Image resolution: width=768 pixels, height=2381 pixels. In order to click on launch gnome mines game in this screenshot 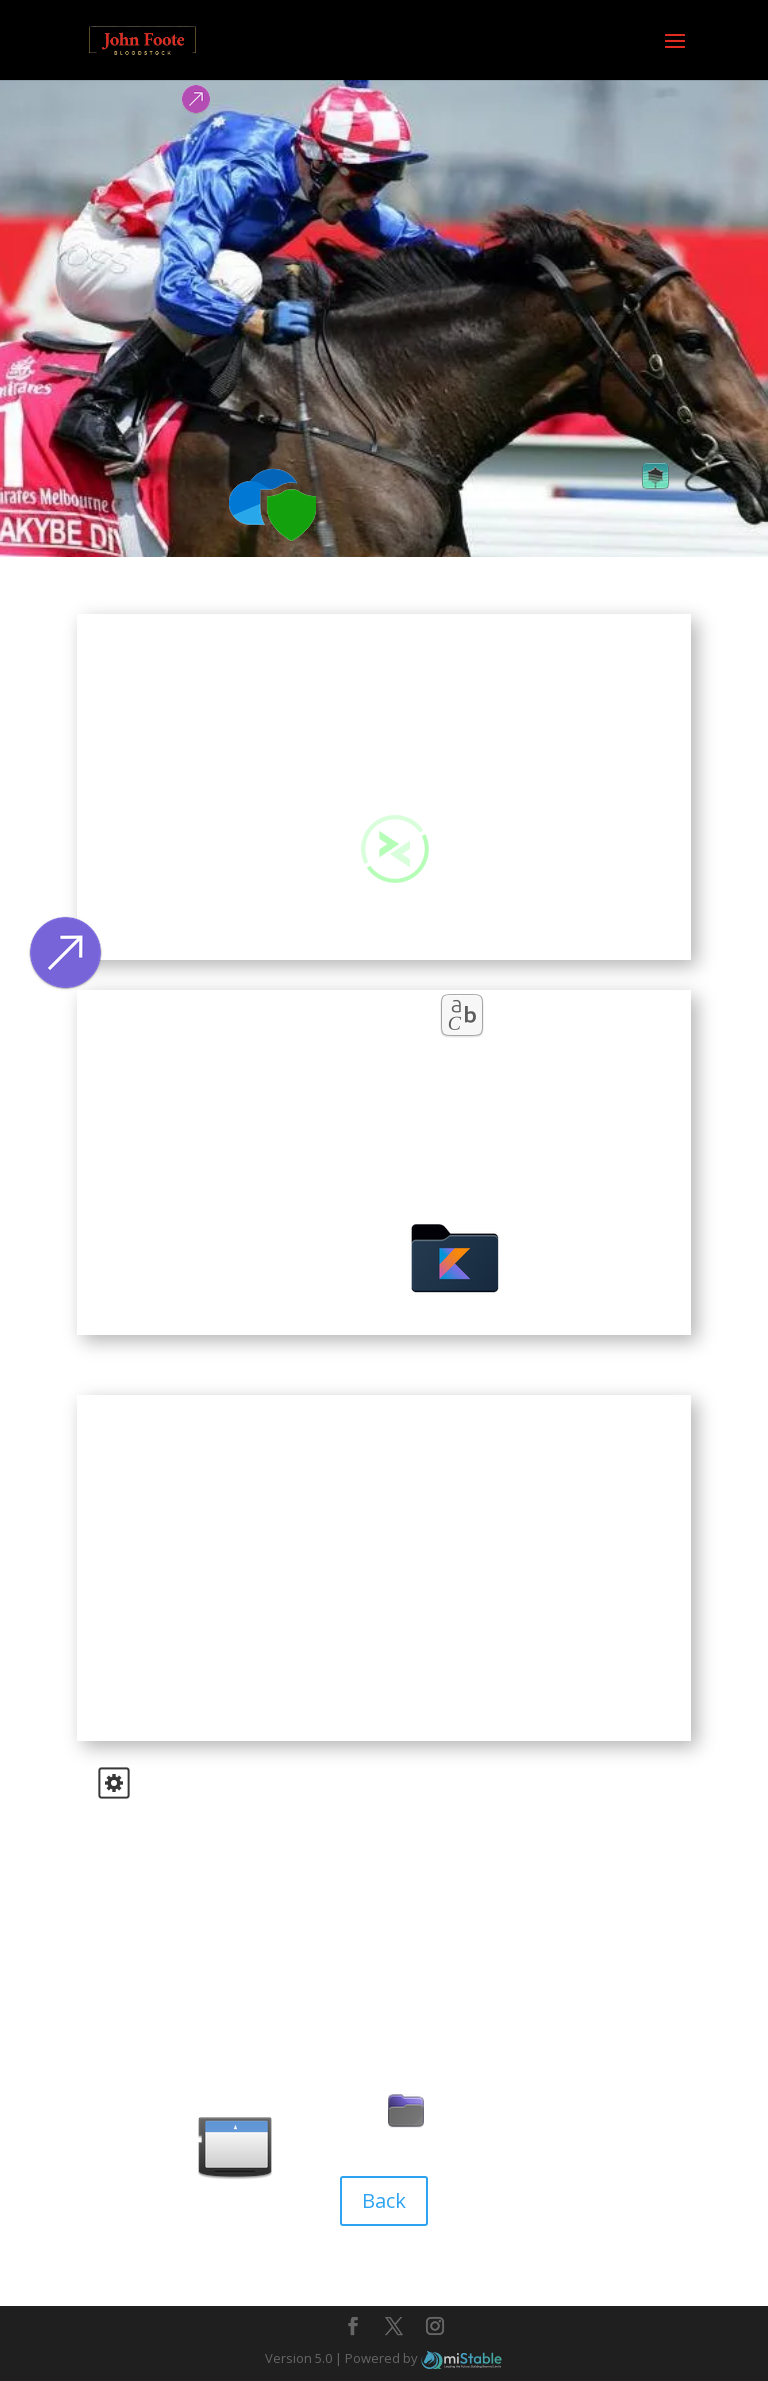, I will do `click(655, 475)`.